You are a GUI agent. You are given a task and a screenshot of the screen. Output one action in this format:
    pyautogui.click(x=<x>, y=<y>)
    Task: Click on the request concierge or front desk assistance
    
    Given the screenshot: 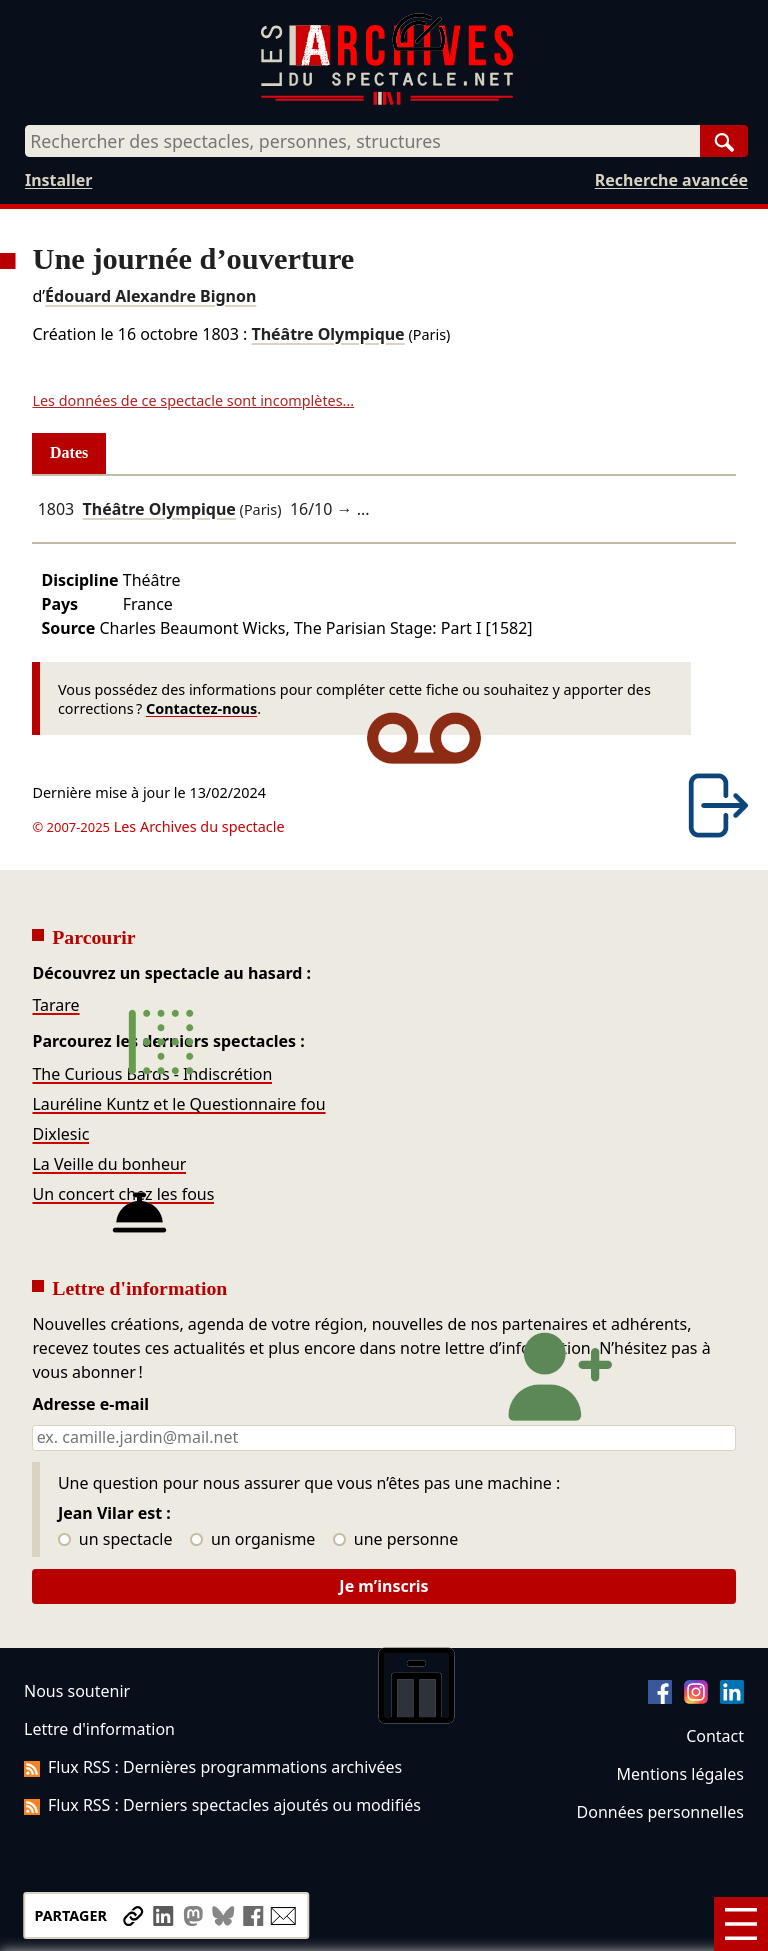 What is the action you would take?
    pyautogui.click(x=139, y=1212)
    